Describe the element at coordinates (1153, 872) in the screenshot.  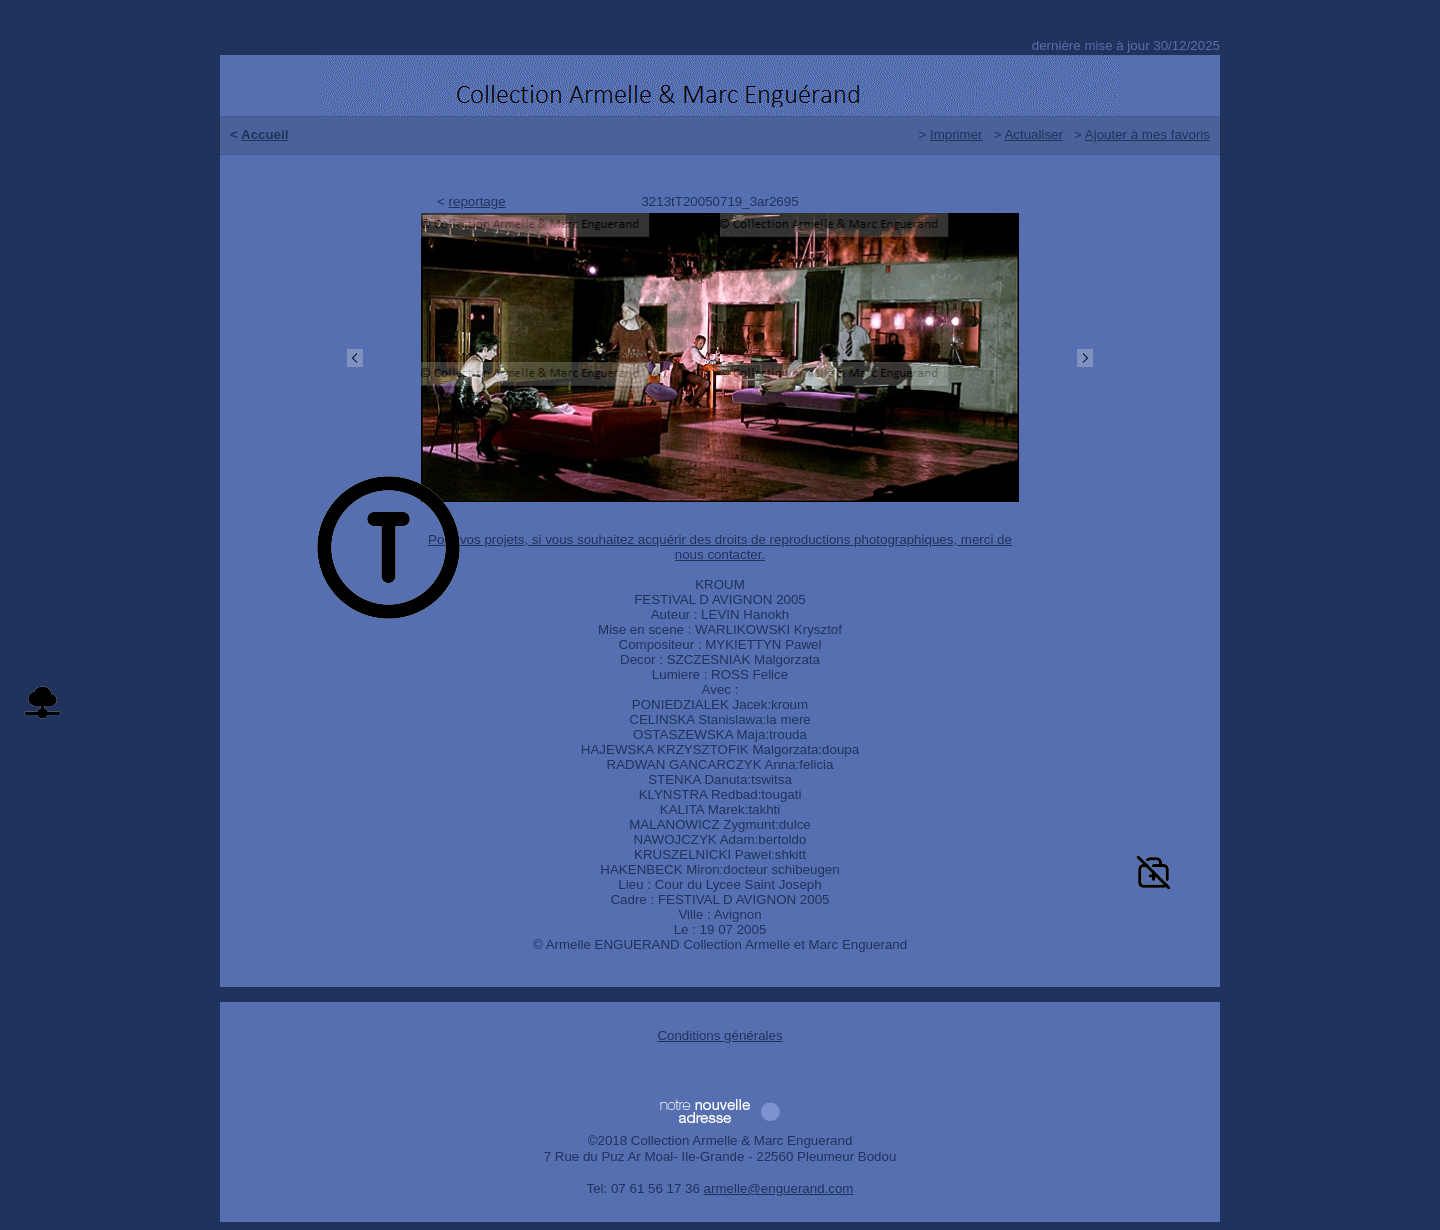
I see `first aid or medical services unavailable` at that location.